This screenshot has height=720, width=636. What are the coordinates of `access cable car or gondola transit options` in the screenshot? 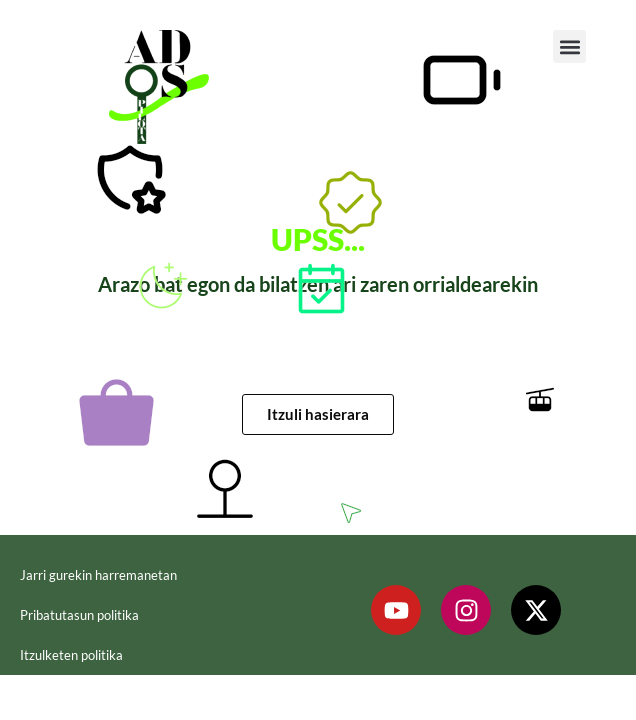 It's located at (540, 400).